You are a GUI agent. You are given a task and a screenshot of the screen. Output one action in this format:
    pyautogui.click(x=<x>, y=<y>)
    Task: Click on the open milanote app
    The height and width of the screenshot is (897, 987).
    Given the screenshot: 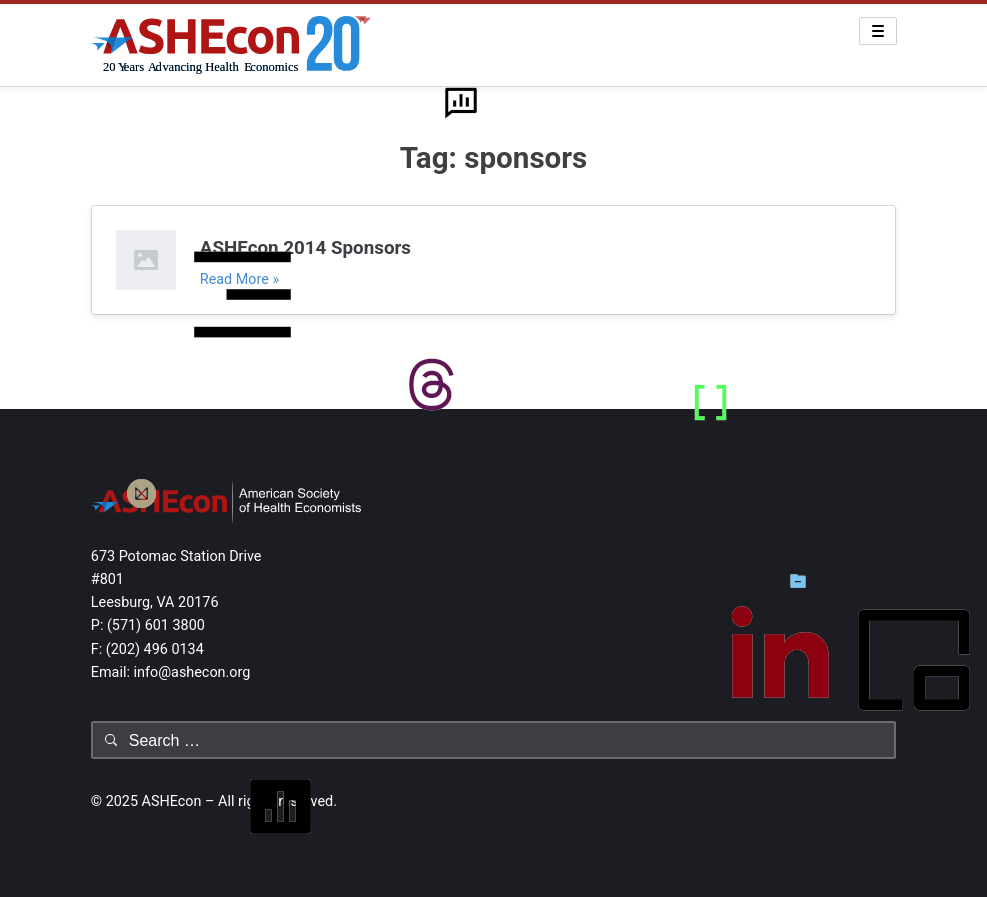 What is the action you would take?
    pyautogui.click(x=141, y=493)
    